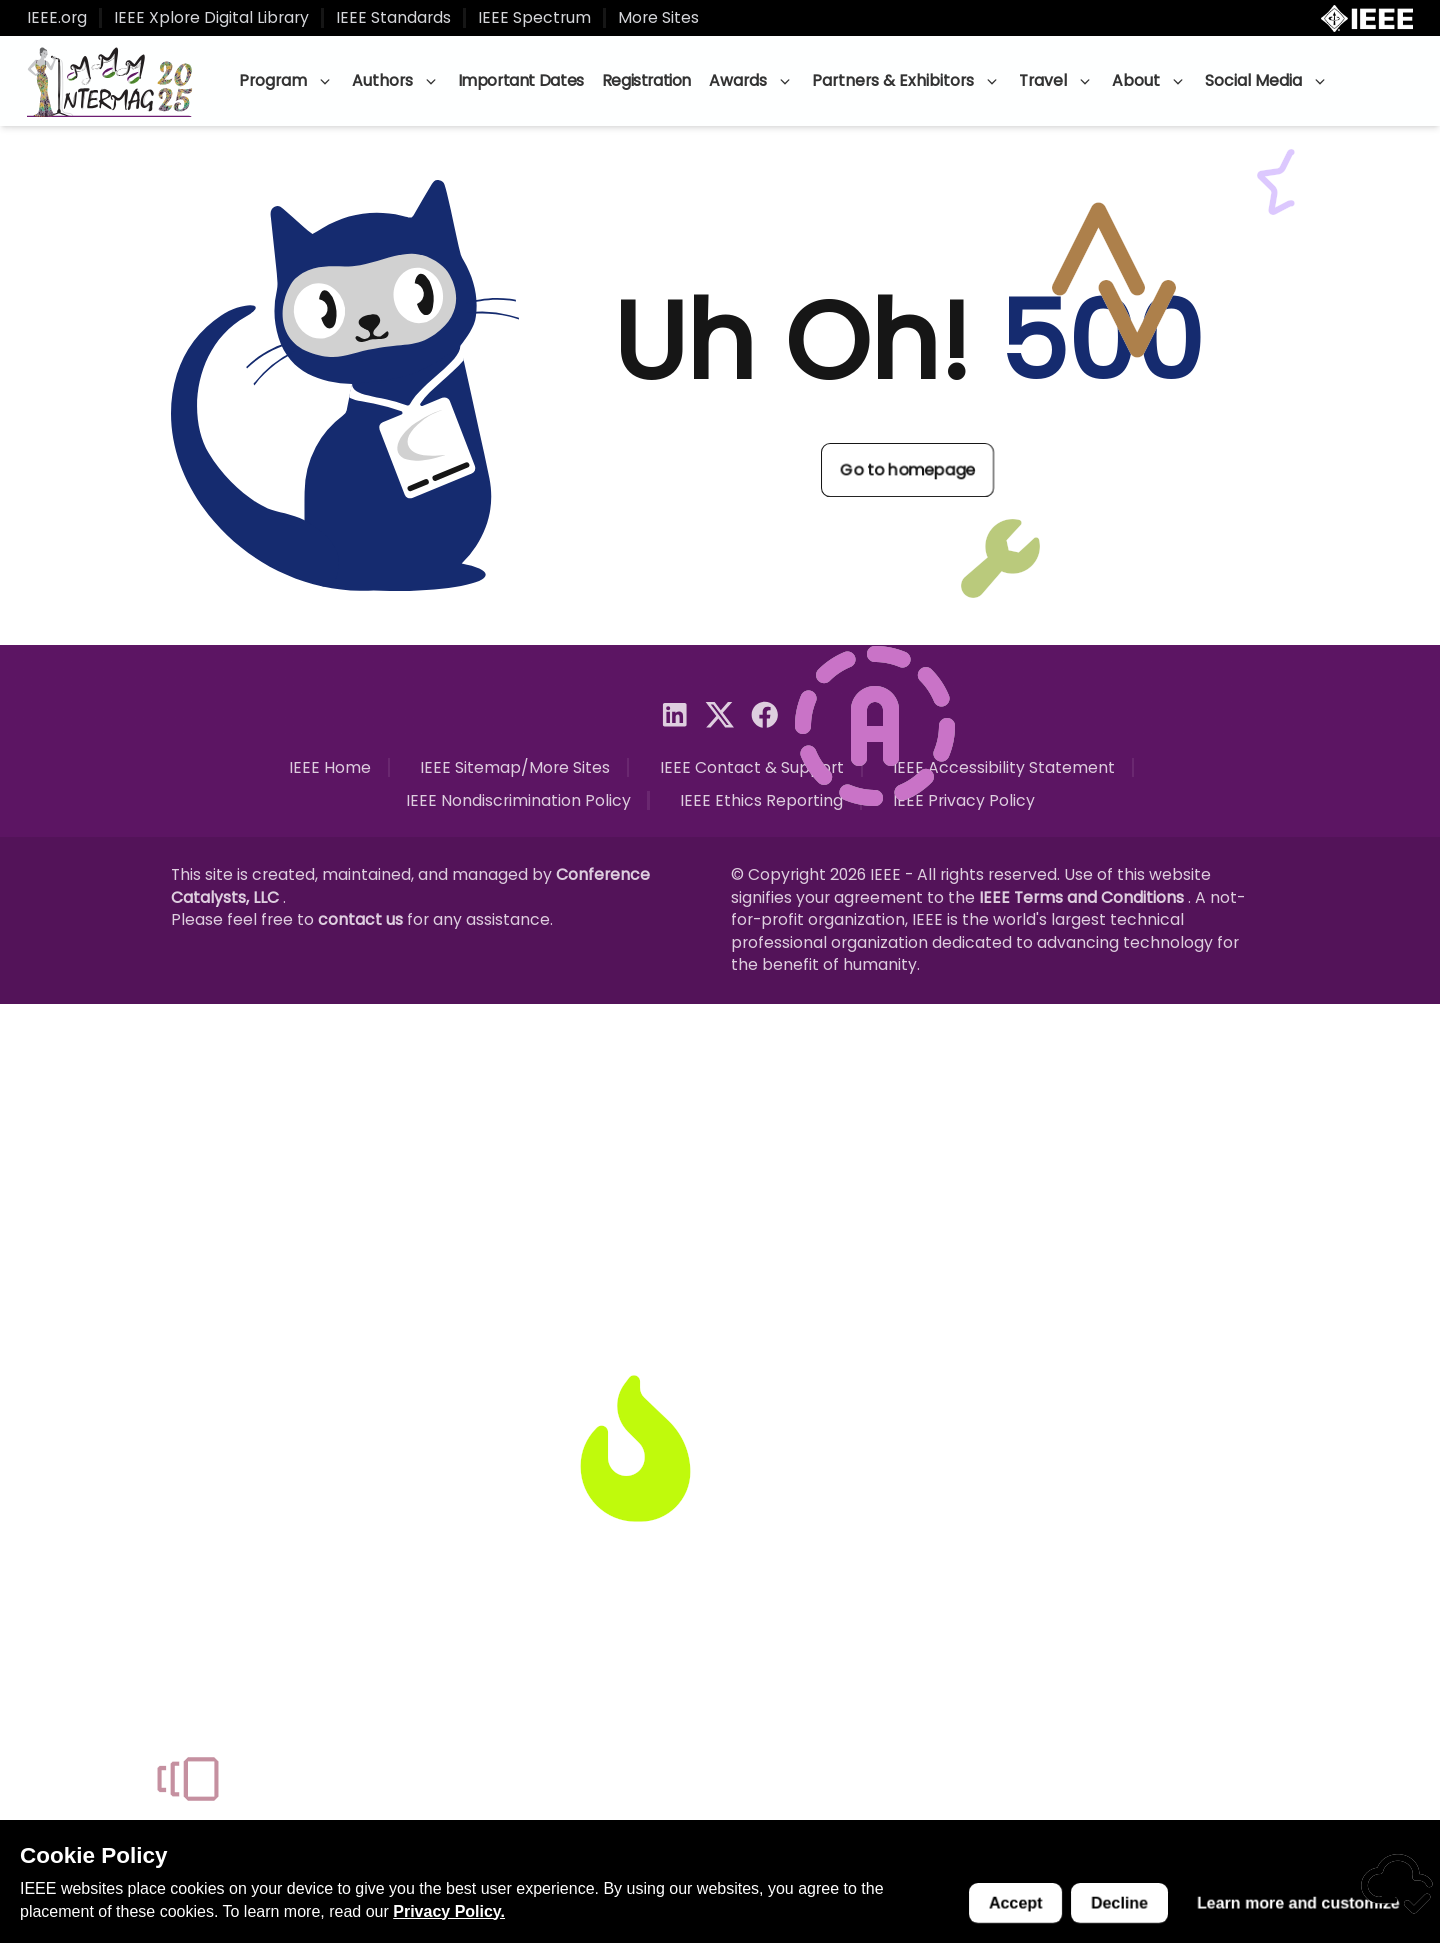  What do you see at coordinates (1000, 558) in the screenshot?
I see `access settings or preferences` at bounding box center [1000, 558].